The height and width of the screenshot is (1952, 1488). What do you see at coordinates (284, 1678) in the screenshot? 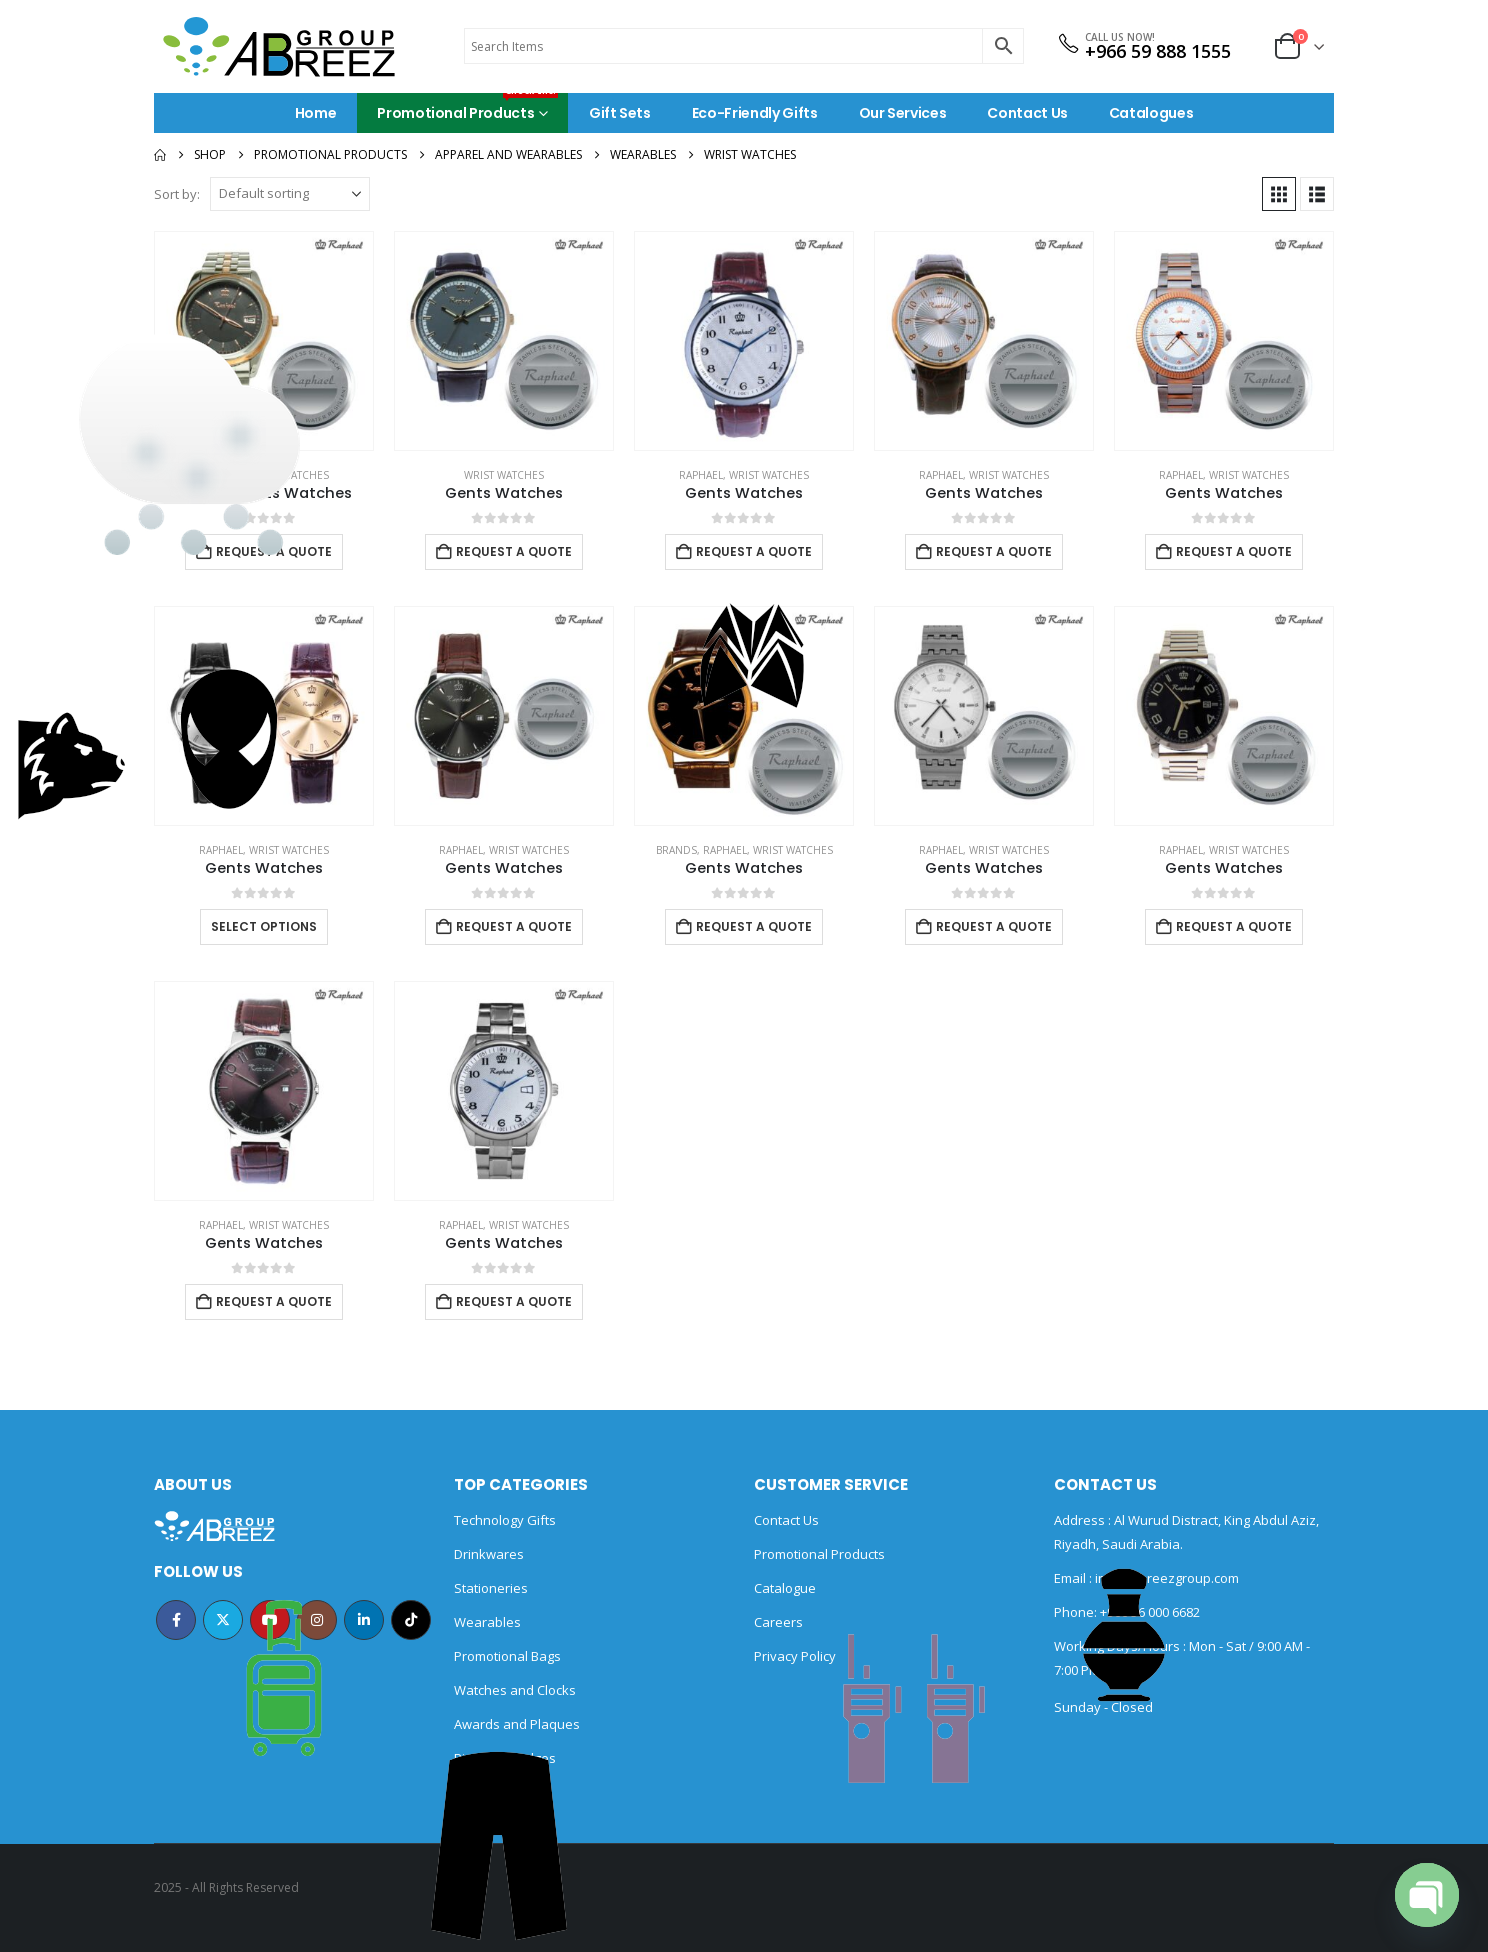
I see `access travel or trip planning features` at bounding box center [284, 1678].